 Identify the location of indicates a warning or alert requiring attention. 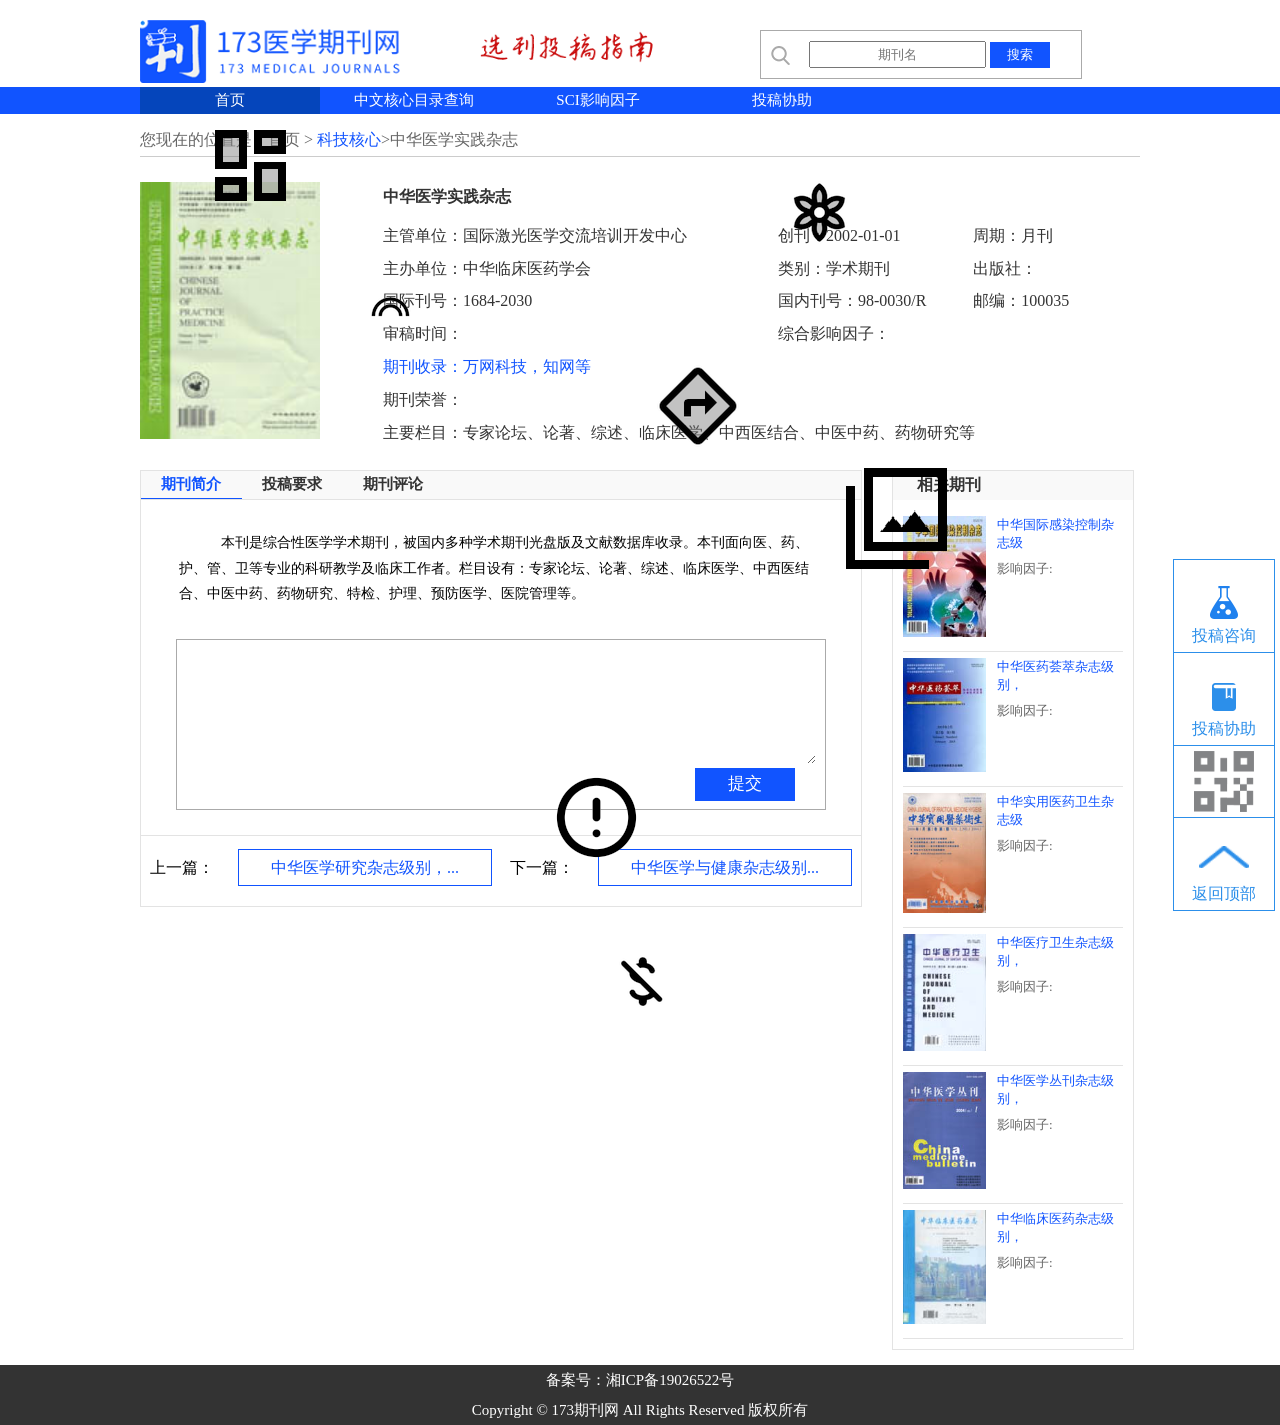
(596, 817).